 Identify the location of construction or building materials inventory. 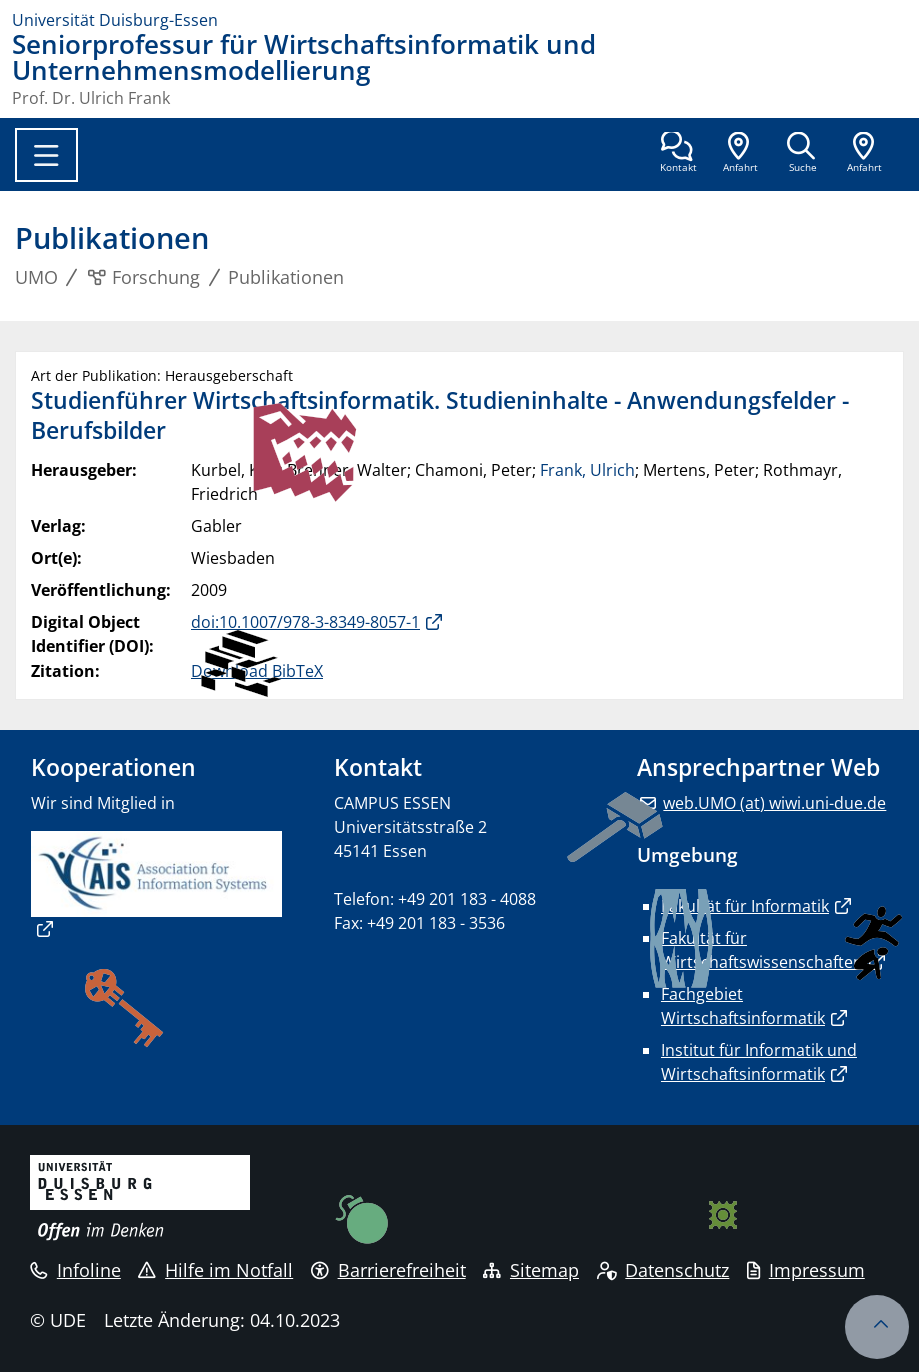
(242, 662).